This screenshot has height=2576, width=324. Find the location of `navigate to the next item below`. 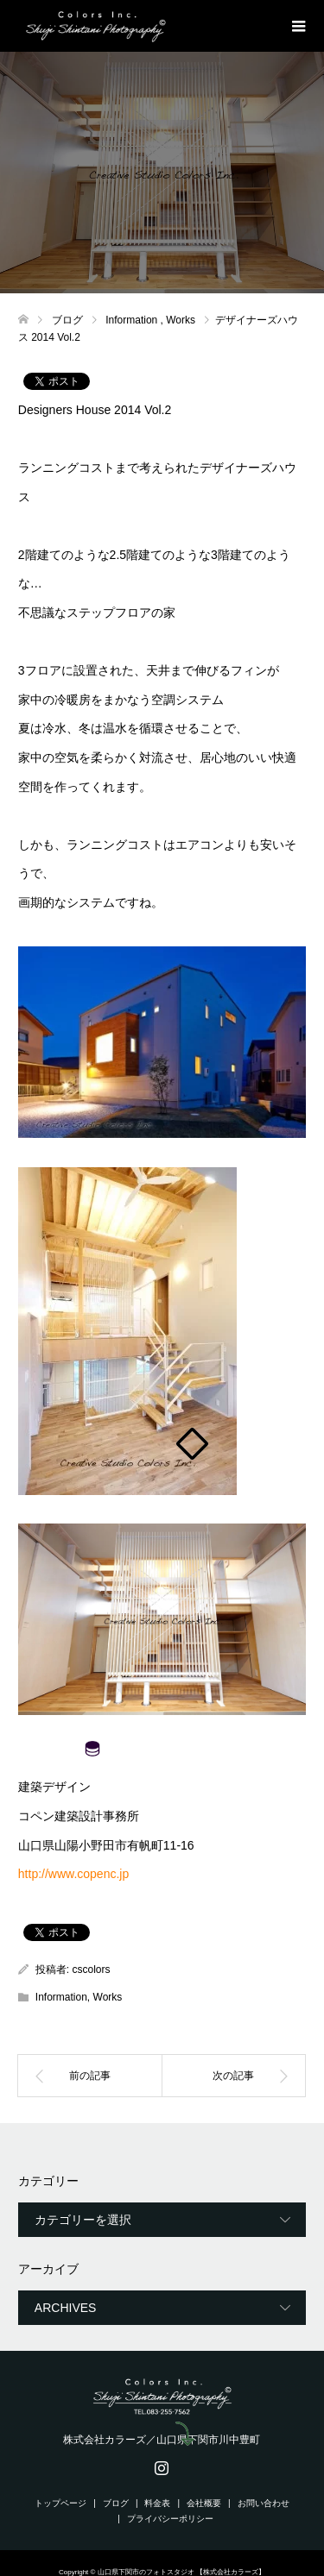

navigate to the next item below is located at coordinates (185, 2434).